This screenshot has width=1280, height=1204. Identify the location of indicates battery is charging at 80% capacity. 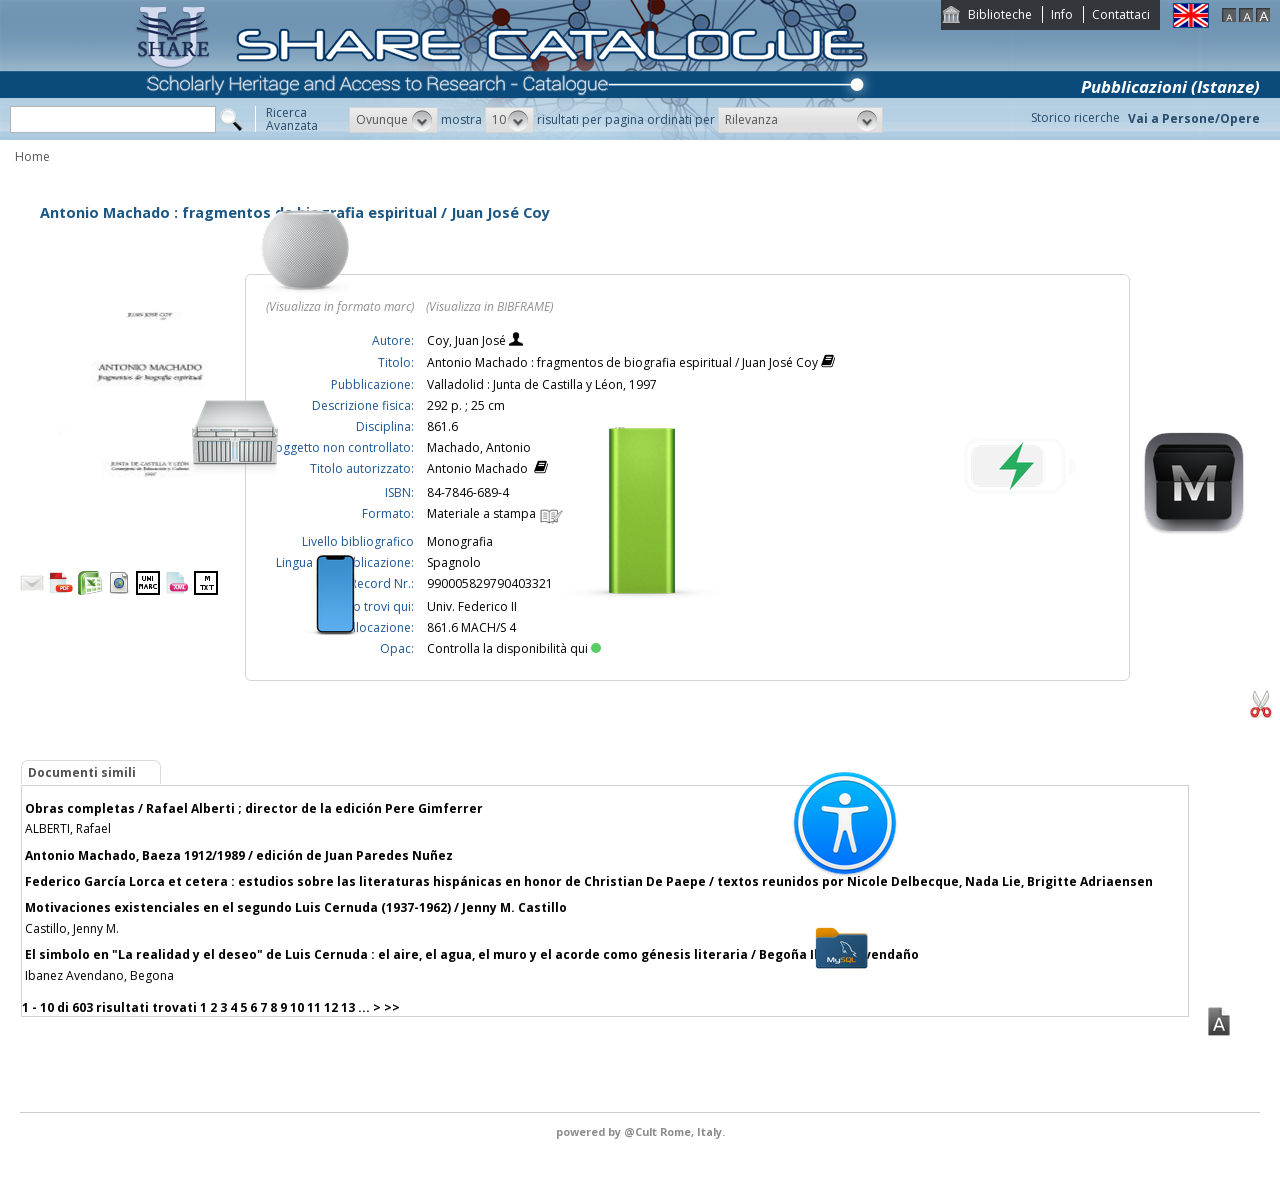
(1020, 466).